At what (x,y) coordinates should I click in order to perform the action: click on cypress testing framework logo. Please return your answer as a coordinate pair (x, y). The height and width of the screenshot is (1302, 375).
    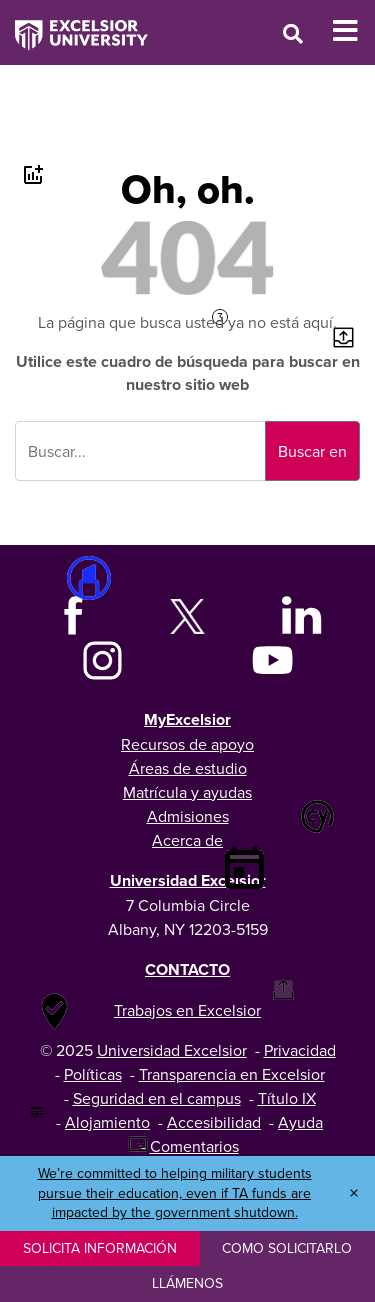
    Looking at the image, I should click on (317, 816).